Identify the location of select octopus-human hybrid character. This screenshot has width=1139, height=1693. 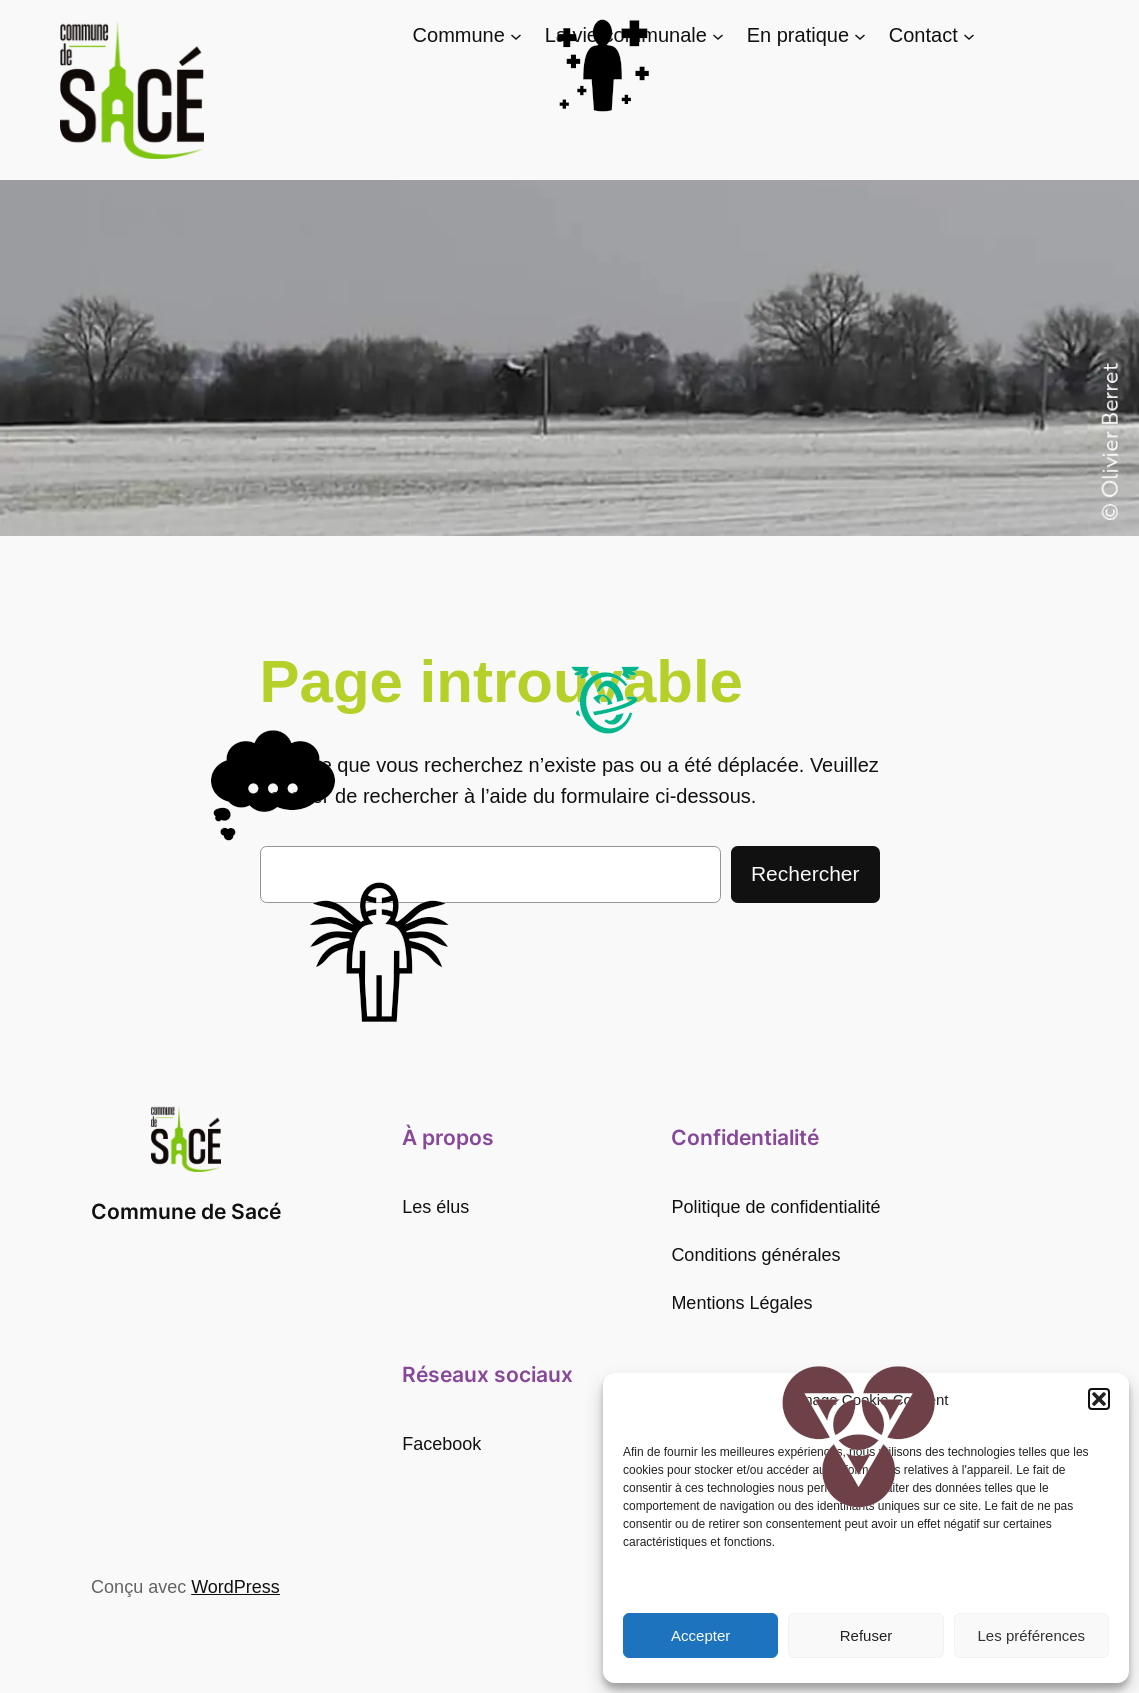
(379, 952).